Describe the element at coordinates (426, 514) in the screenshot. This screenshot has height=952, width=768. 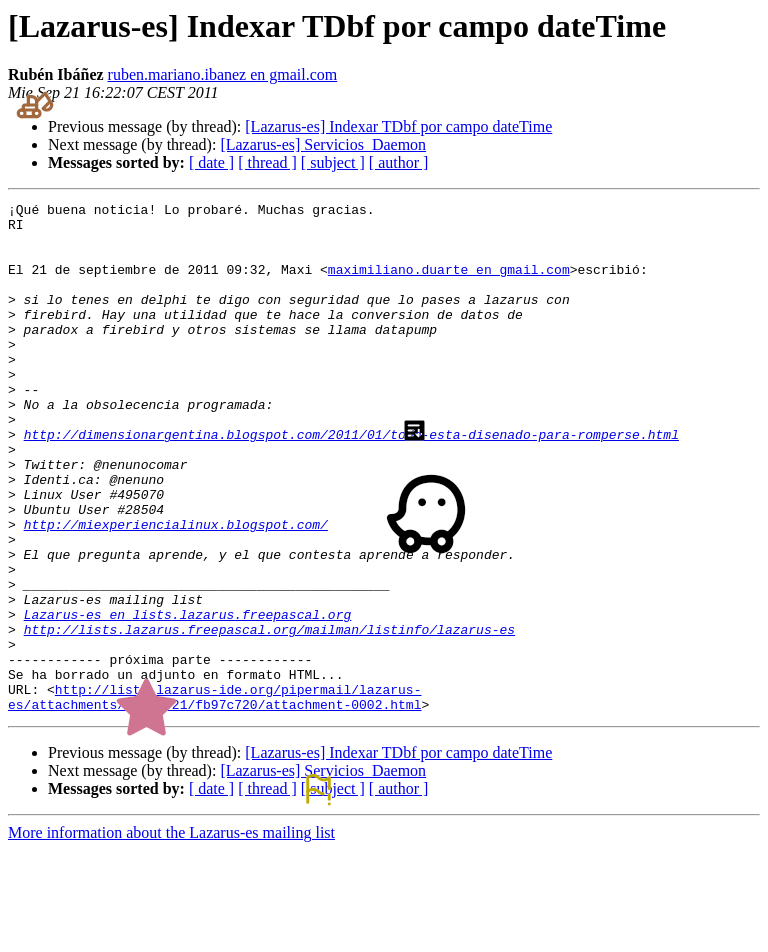
I see `open waze navigation app` at that location.